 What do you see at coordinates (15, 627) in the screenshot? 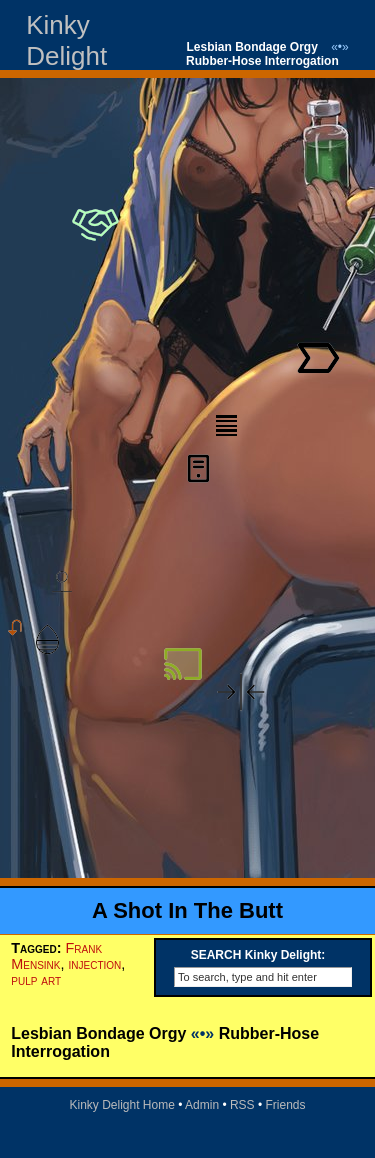
I see `undo or reverse previous action` at bounding box center [15, 627].